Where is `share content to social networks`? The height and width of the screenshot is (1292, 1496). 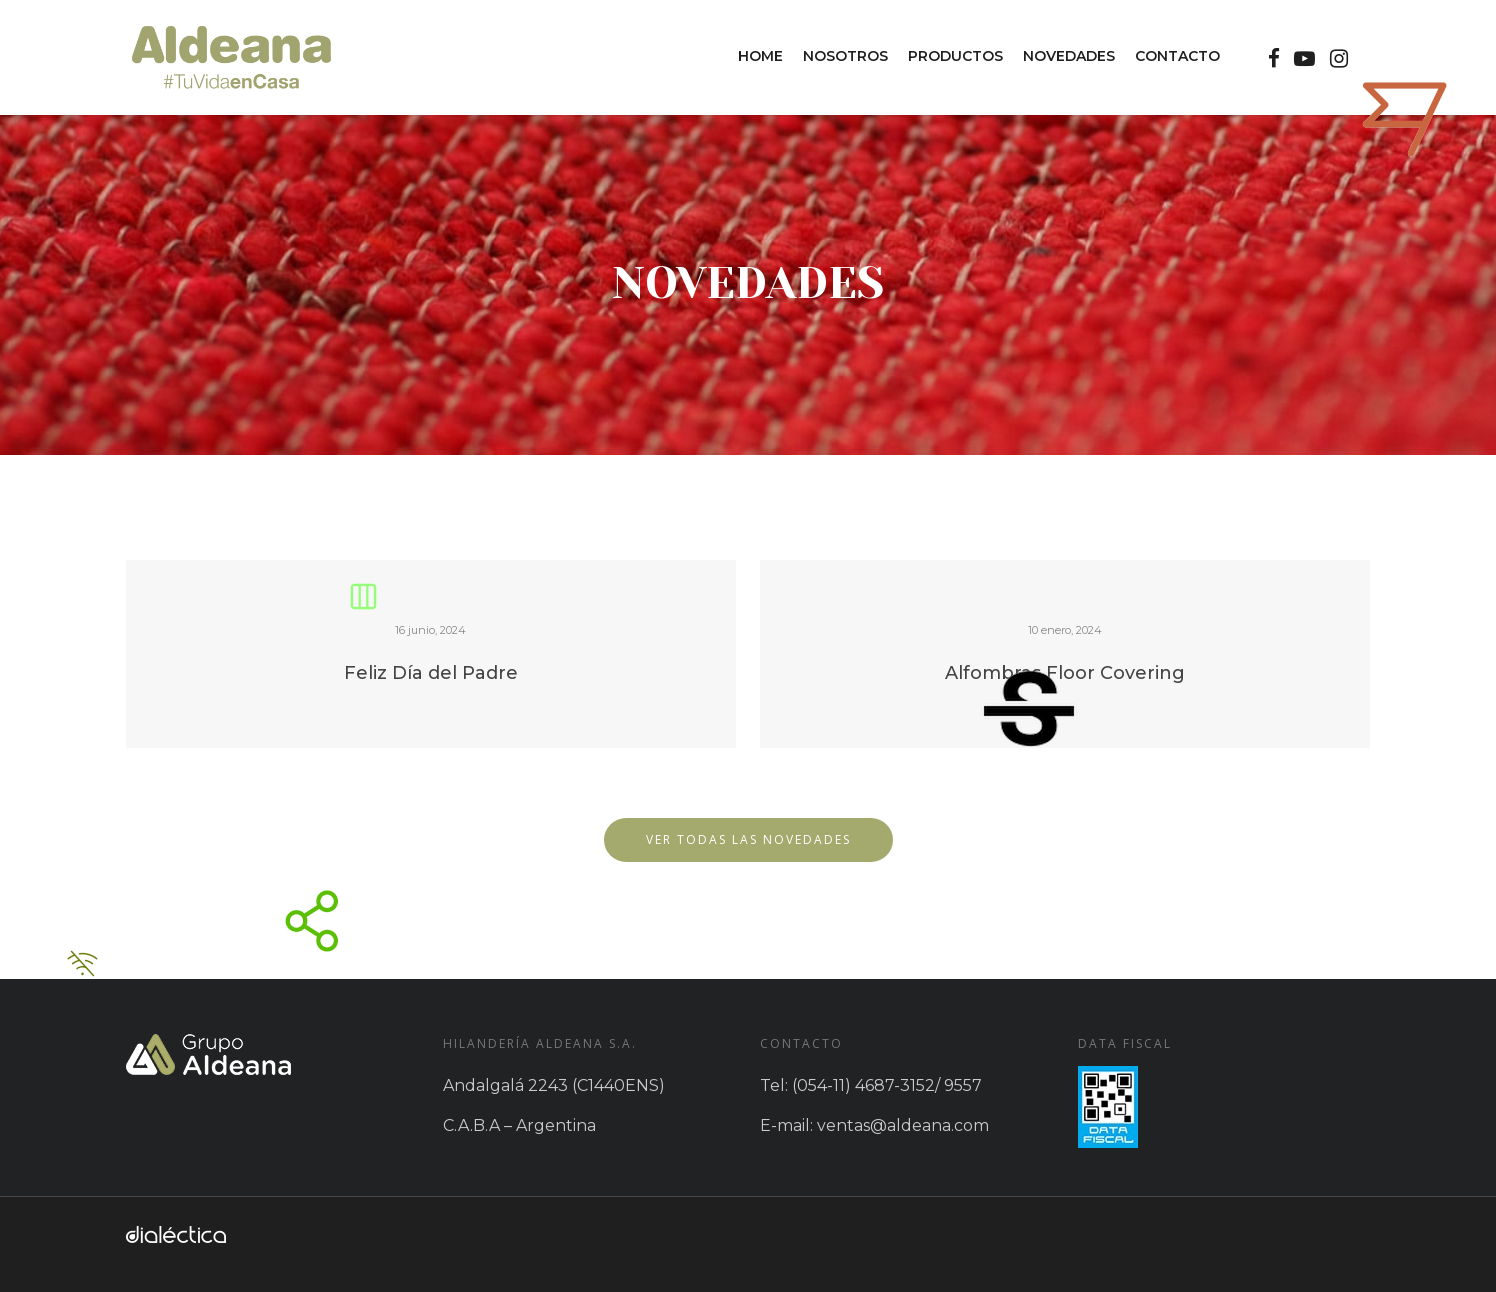
share content to social networks is located at coordinates (314, 921).